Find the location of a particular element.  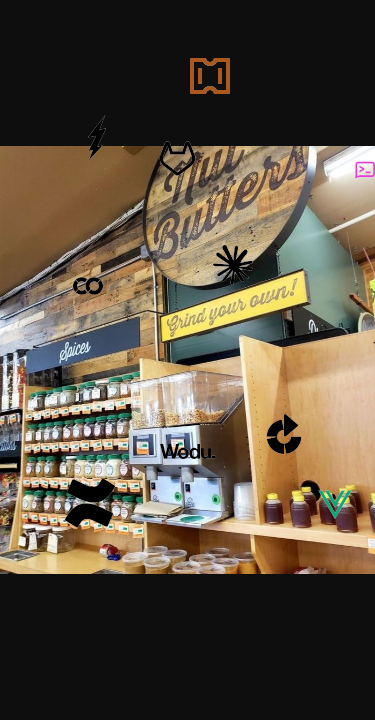

view available coupons or vouchers is located at coordinates (210, 76).